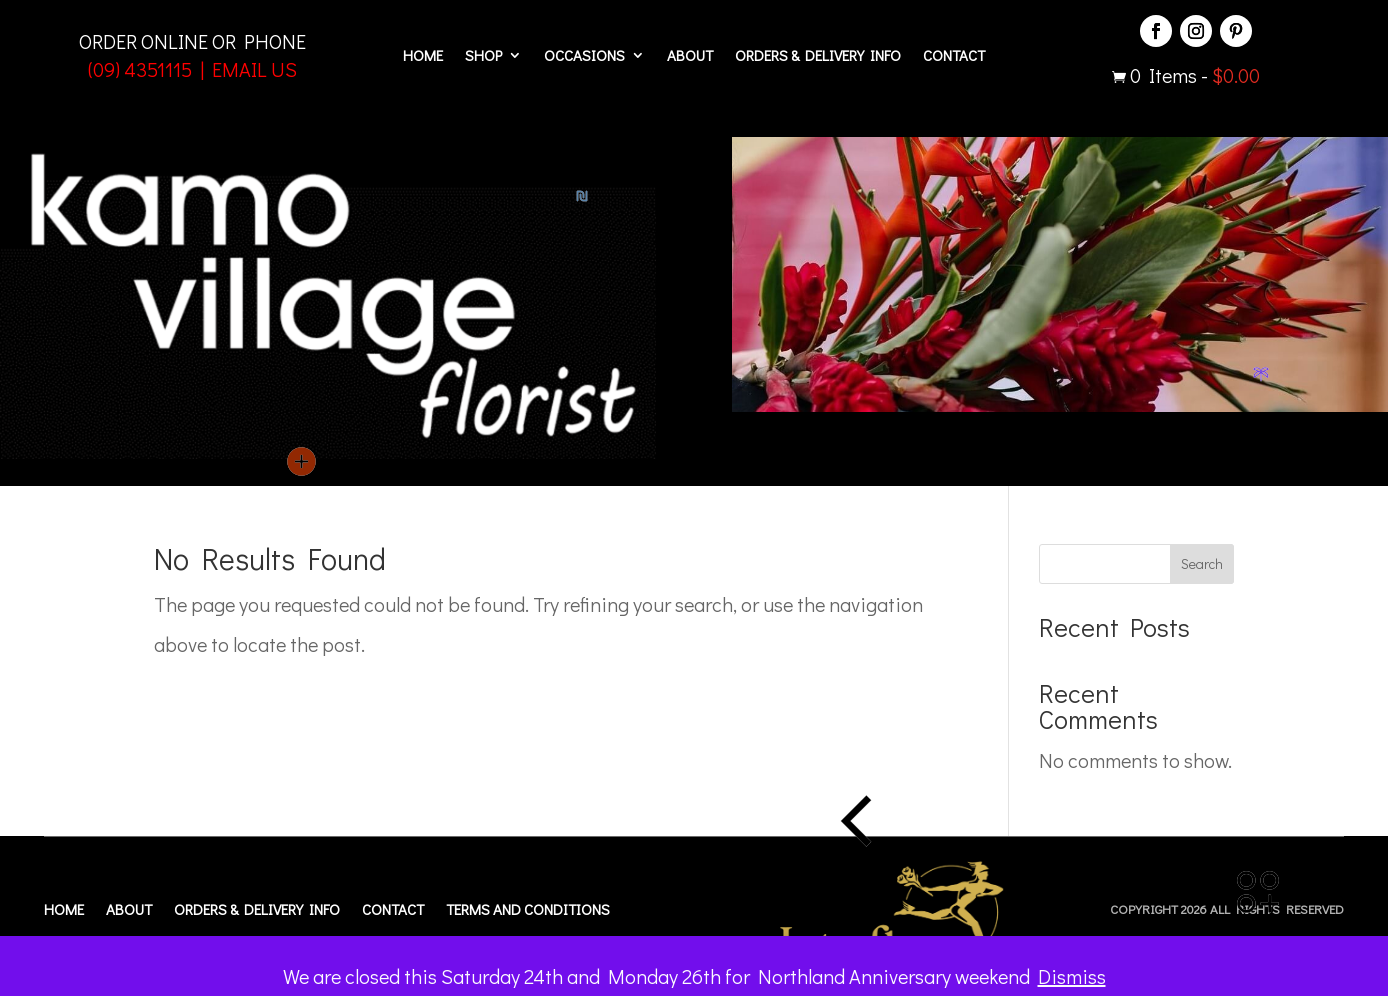 Image resolution: width=1388 pixels, height=996 pixels. What do you see at coordinates (856, 821) in the screenshot?
I see `go back to the previous screen` at bounding box center [856, 821].